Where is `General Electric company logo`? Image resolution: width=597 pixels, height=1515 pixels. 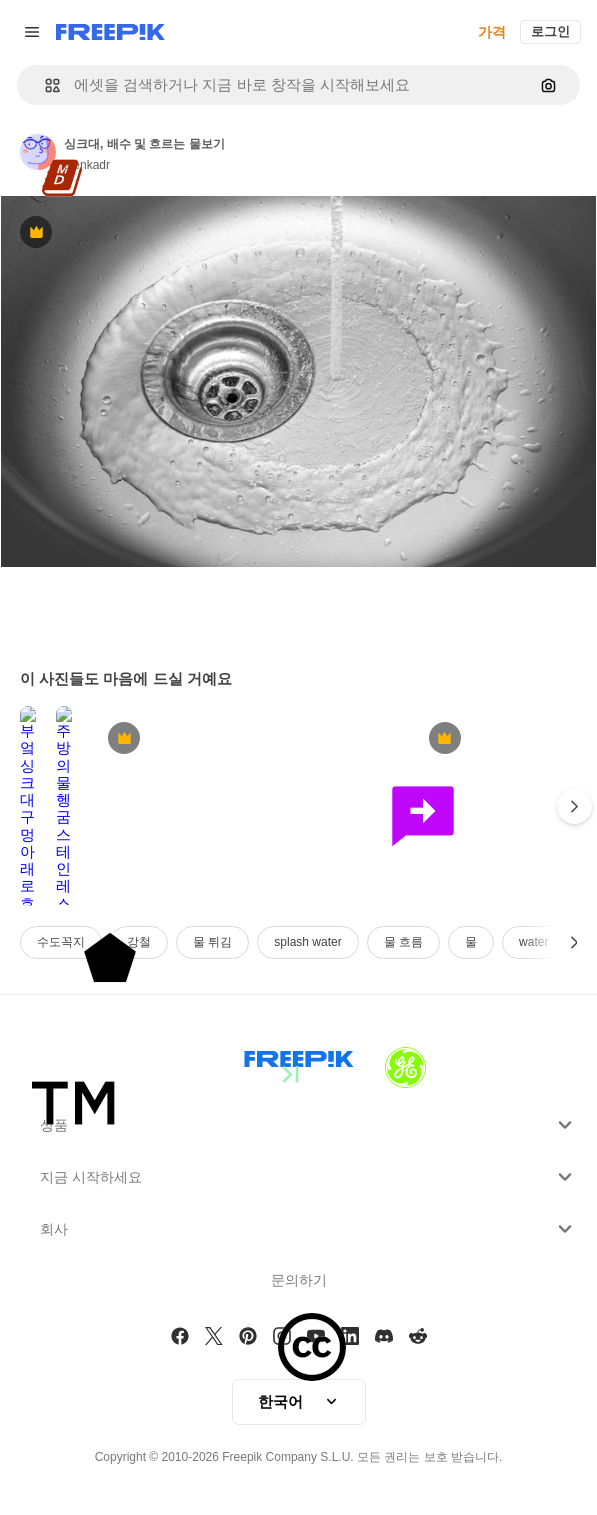
General Electric company logo is located at coordinates (405, 1067).